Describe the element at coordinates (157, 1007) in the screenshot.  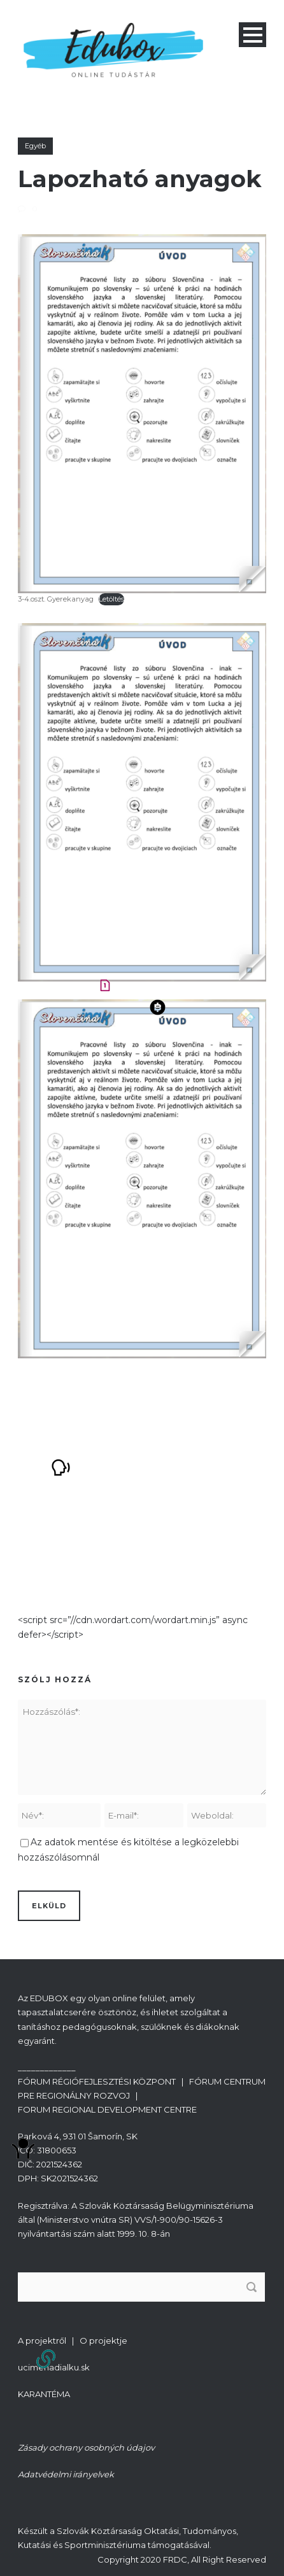
I see `bitcoin or cryptocurrency indicator` at that location.